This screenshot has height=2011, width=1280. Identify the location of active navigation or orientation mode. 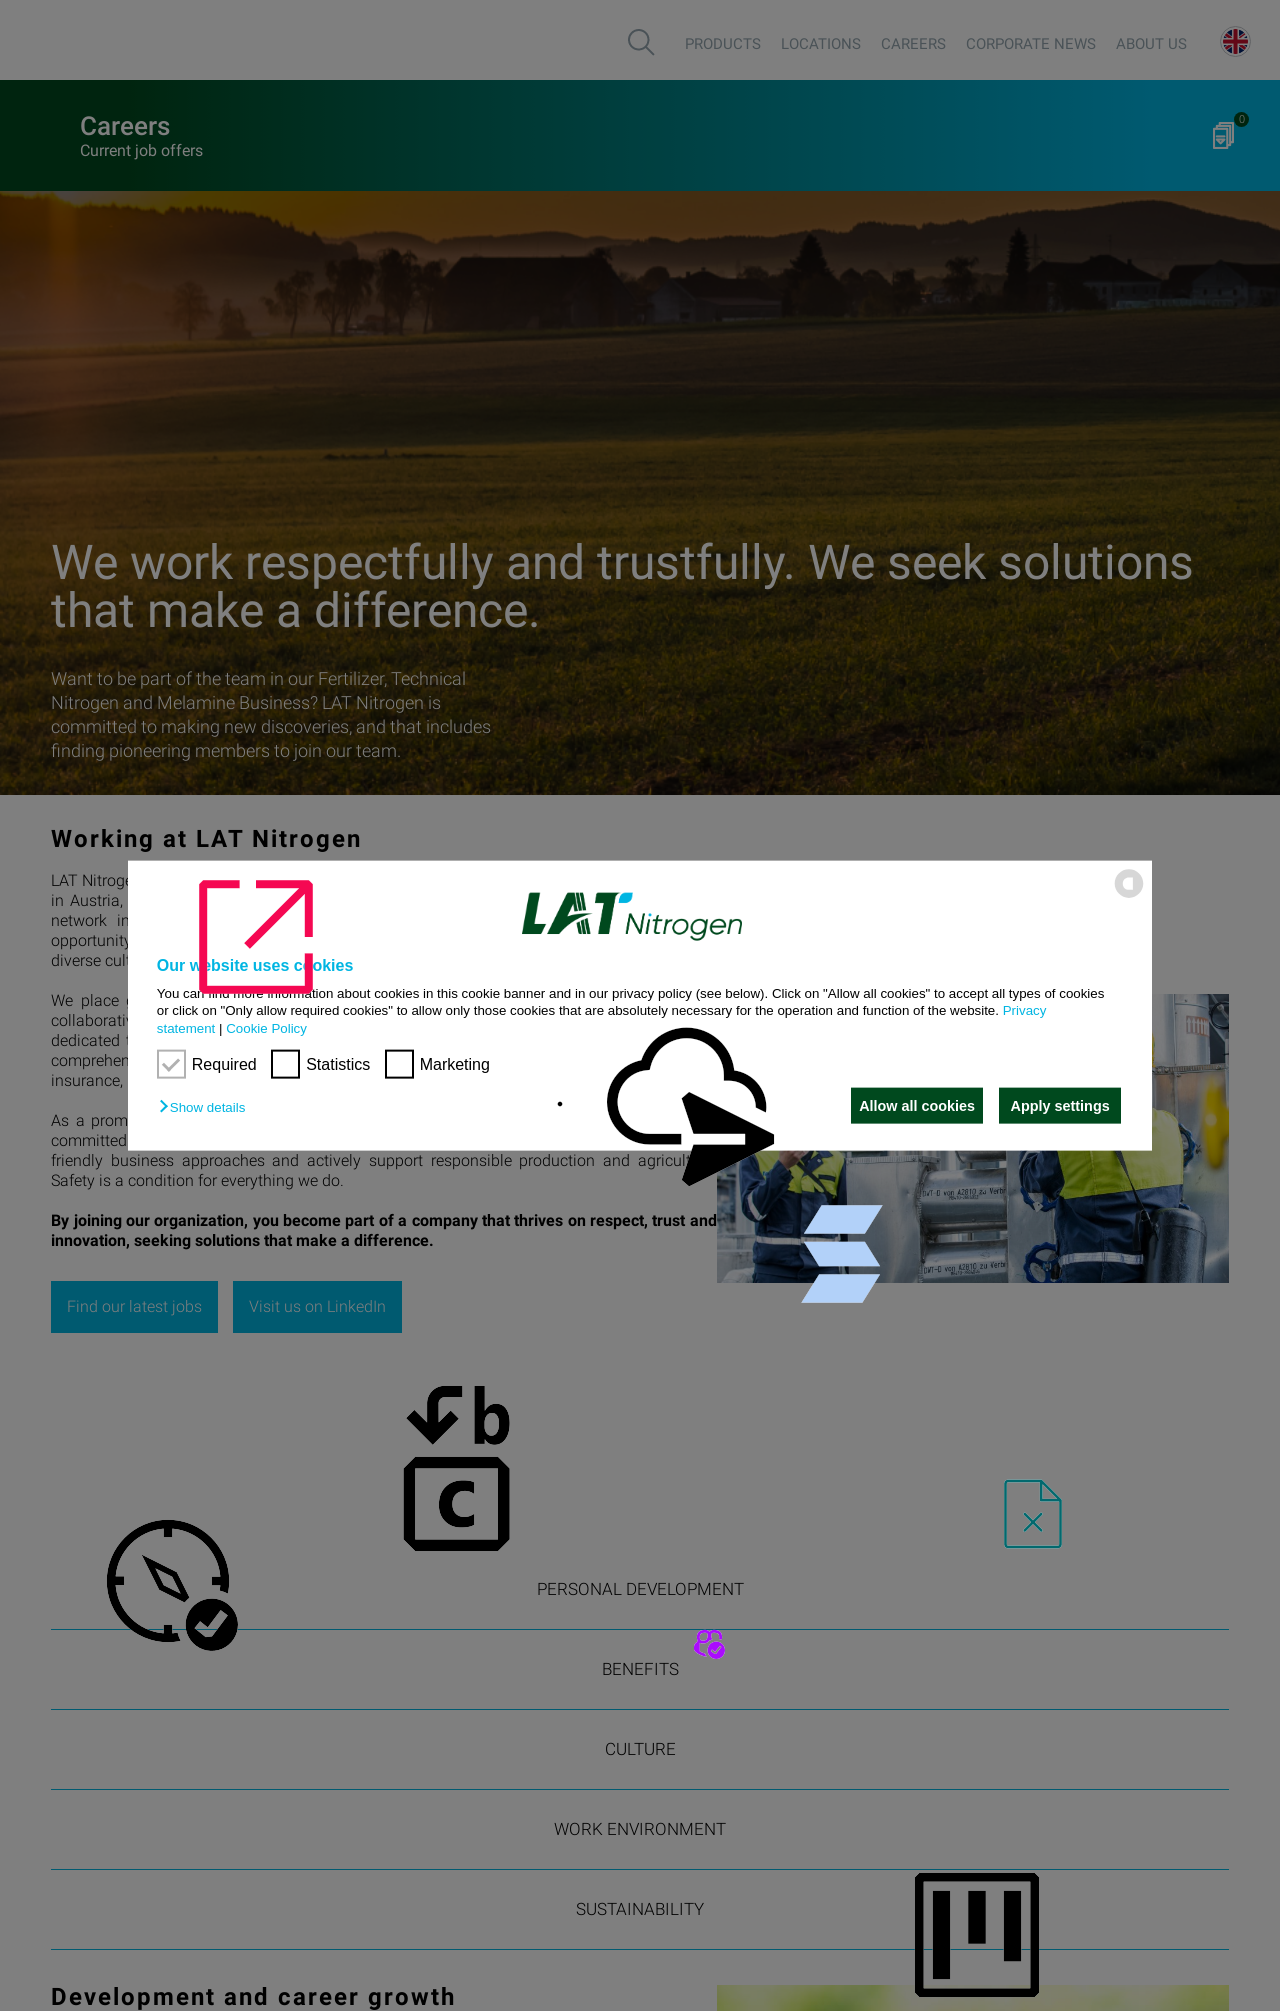
(168, 1581).